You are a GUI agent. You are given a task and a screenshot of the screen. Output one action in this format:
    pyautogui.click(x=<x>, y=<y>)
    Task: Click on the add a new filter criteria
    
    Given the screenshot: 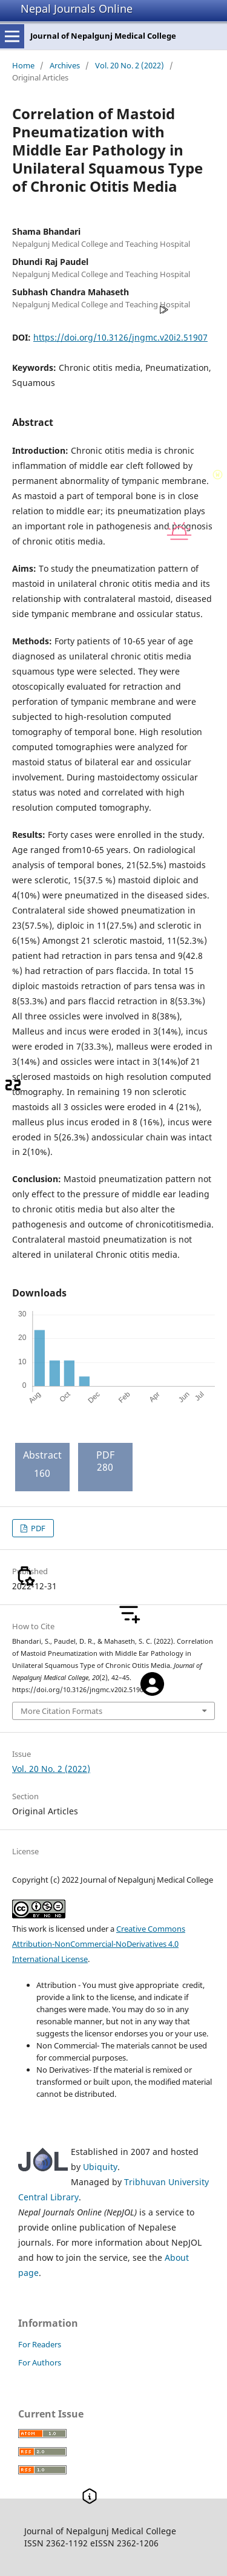 What is the action you would take?
    pyautogui.click(x=128, y=1613)
    